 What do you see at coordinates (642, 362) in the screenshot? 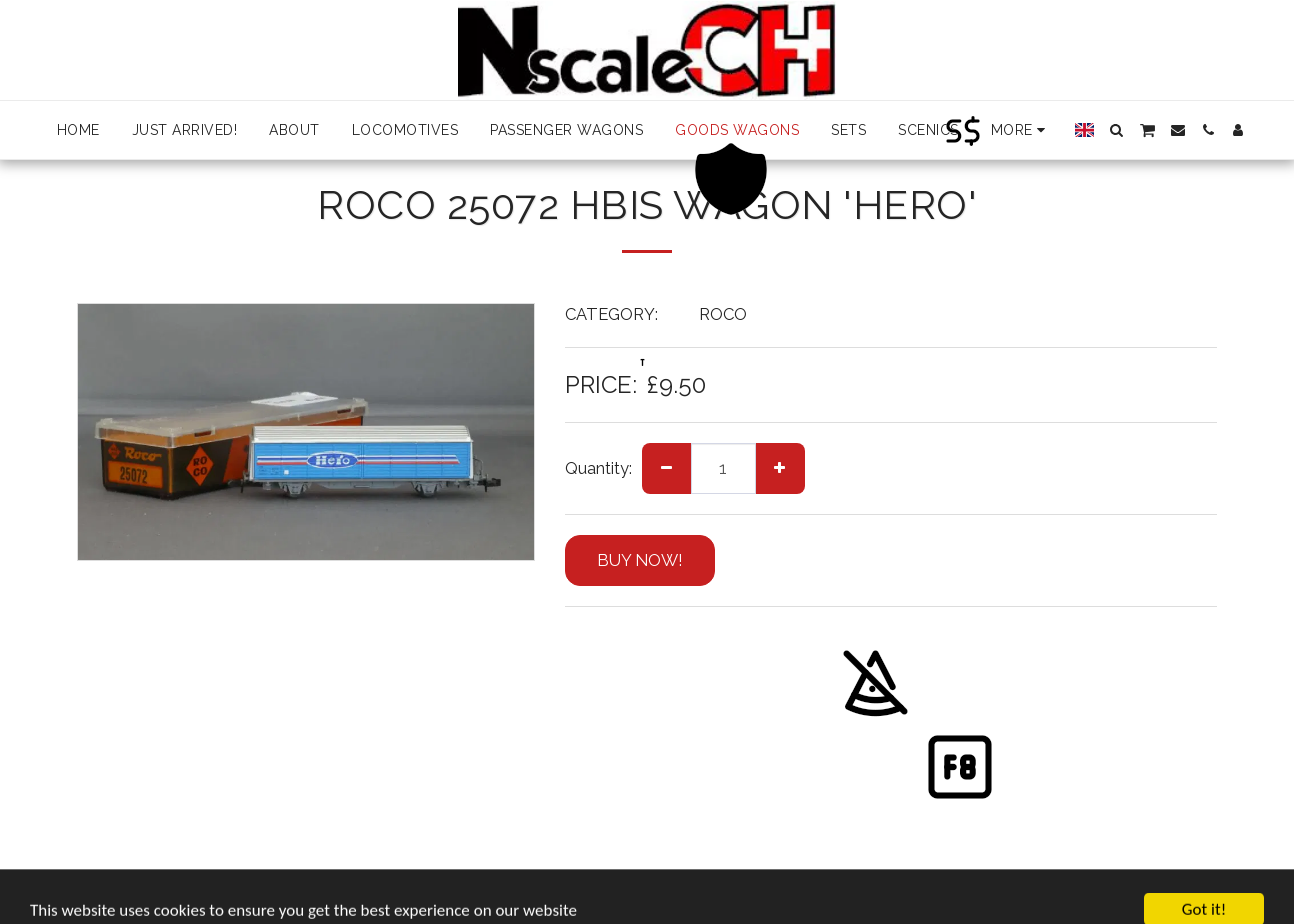
I see `text formatting option for title case` at bounding box center [642, 362].